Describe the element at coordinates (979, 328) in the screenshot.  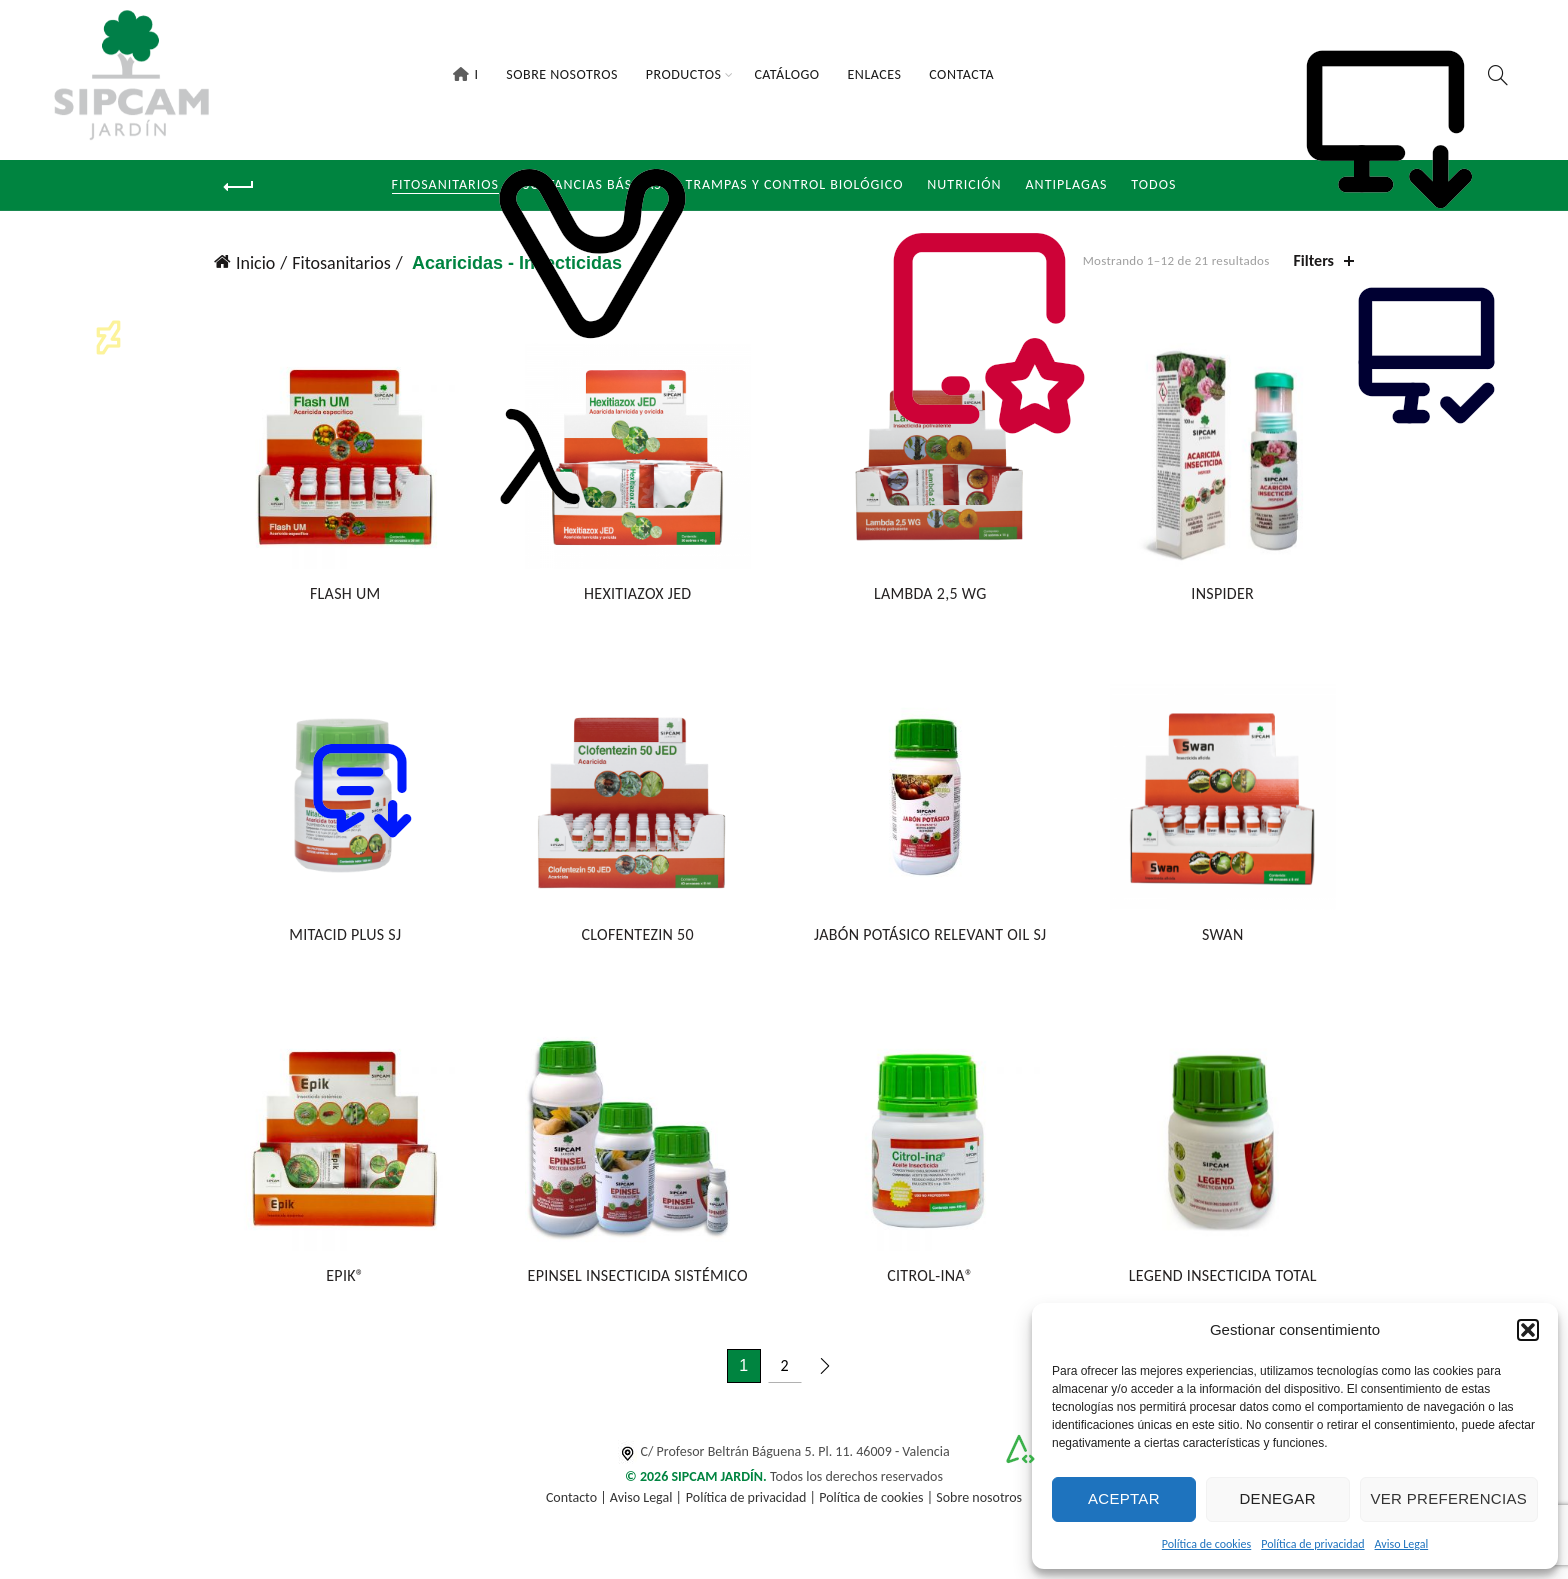
I see `mark this iPad as a favorite device` at that location.